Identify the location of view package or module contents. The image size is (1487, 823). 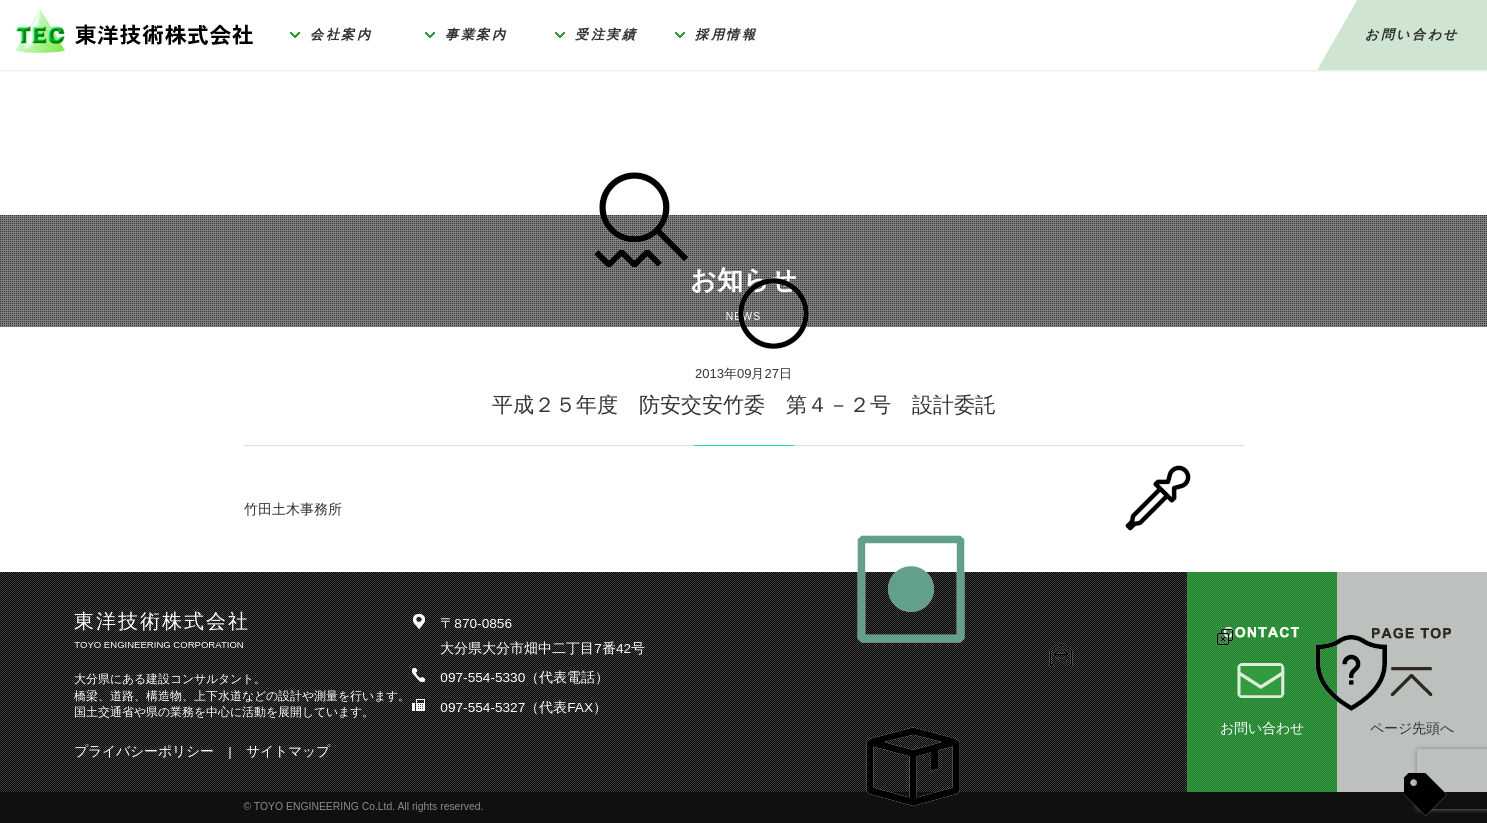
(909, 763).